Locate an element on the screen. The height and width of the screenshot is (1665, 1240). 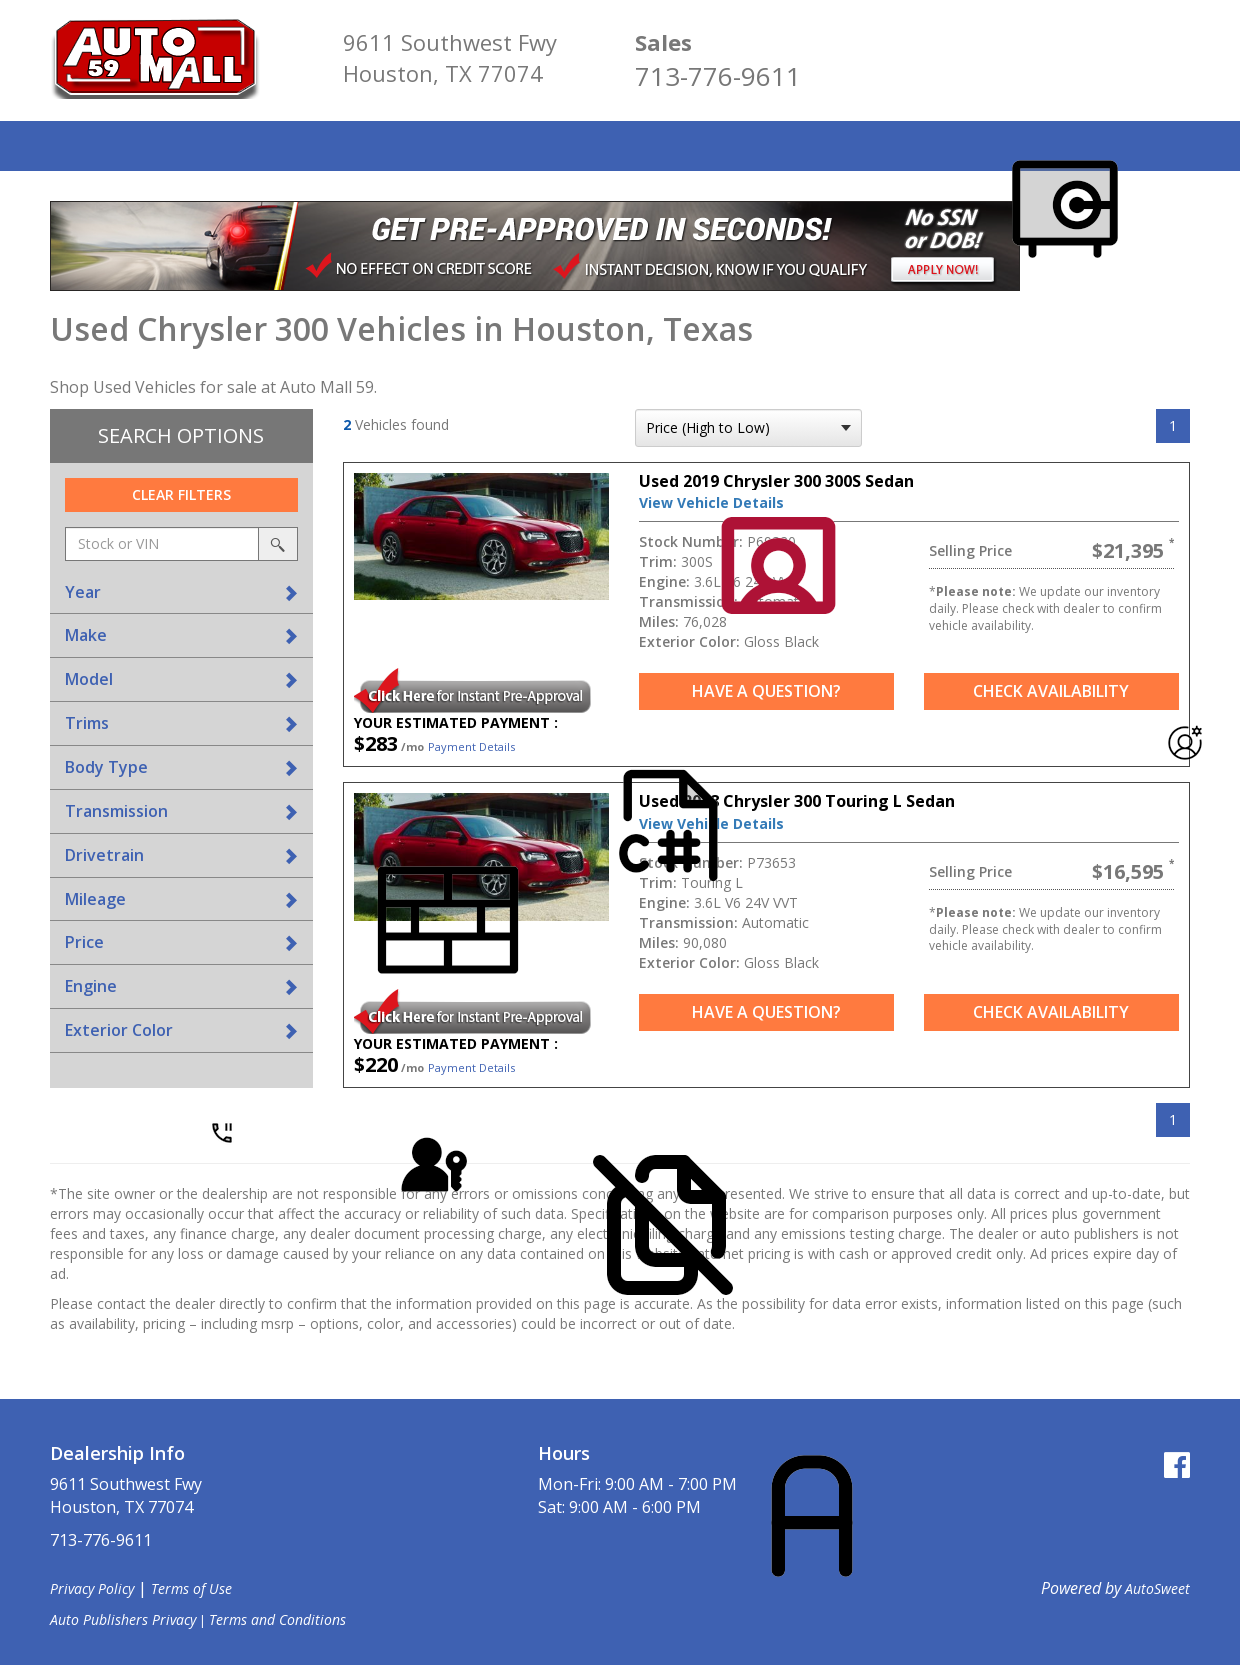
call on hold is located at coordinates (222, 1133).